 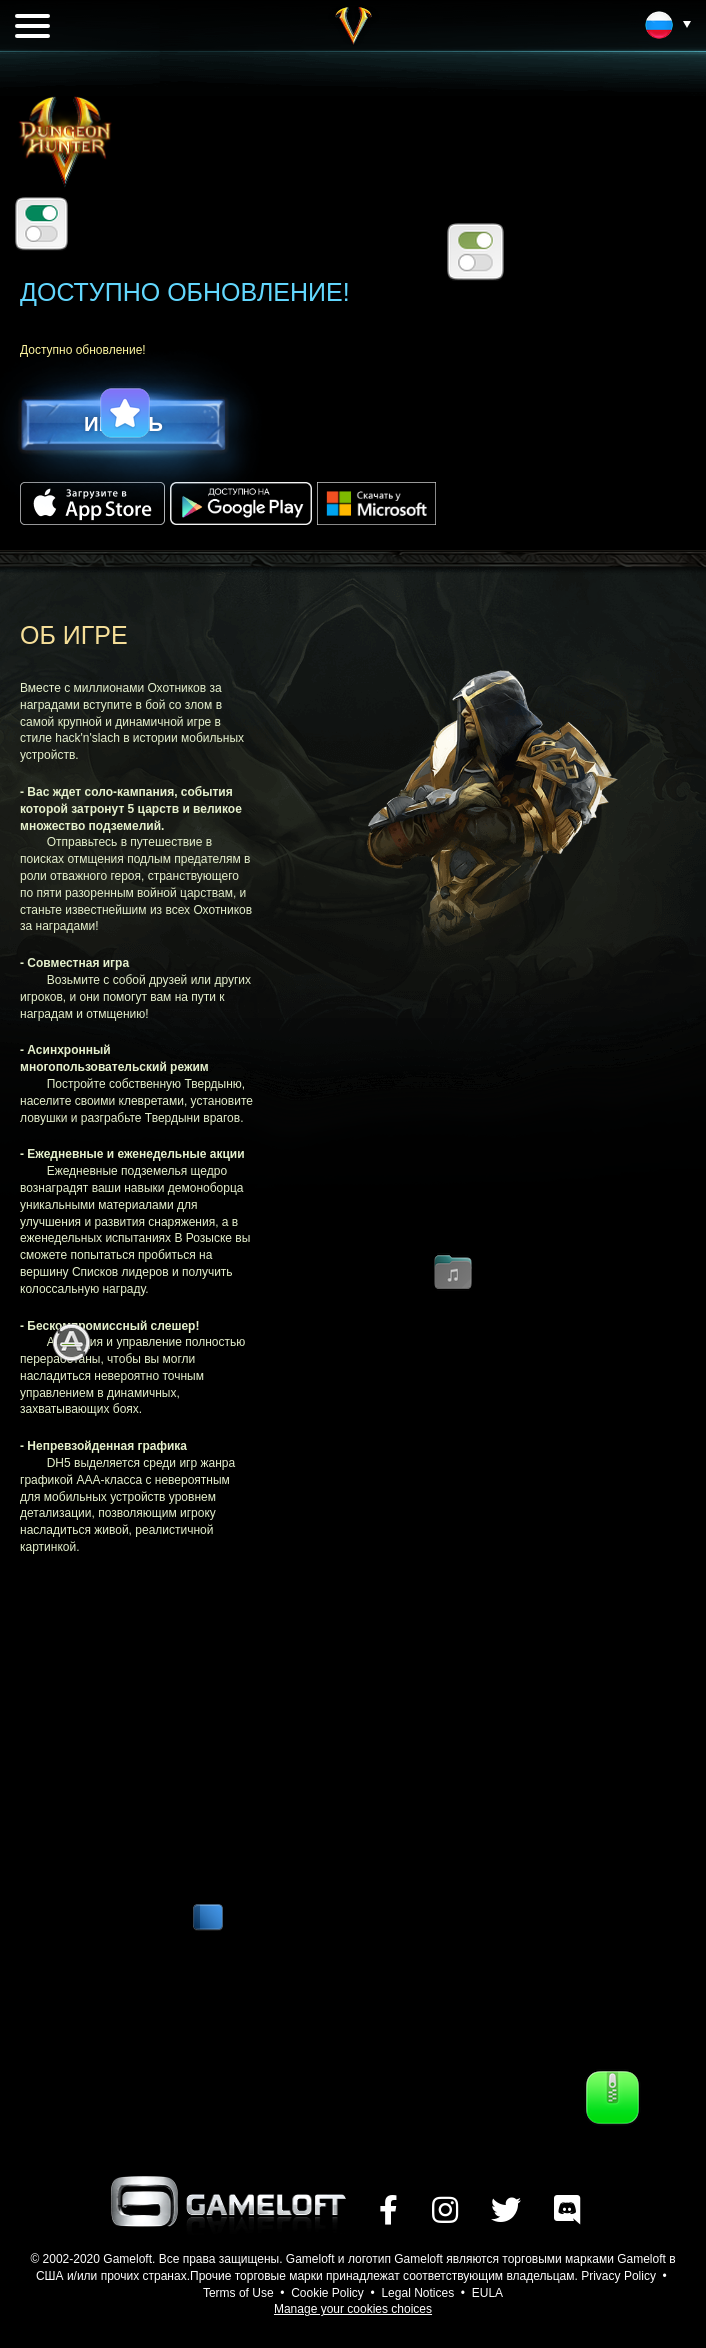 What do you see at coordinates (475, 251) in the screenshot?
I see `open desktop preferences or settings` at bounding box center [475, 251].